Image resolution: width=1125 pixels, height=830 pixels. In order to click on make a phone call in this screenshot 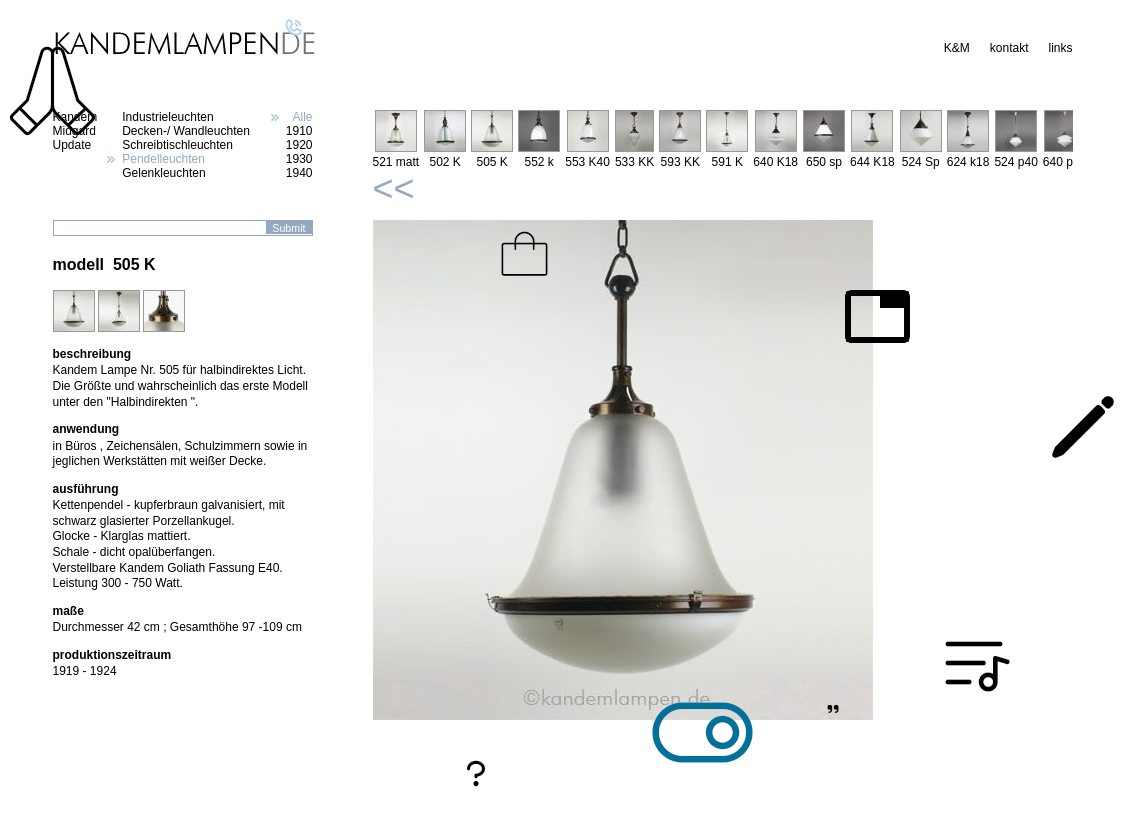, I will do `click(294, 27)`.